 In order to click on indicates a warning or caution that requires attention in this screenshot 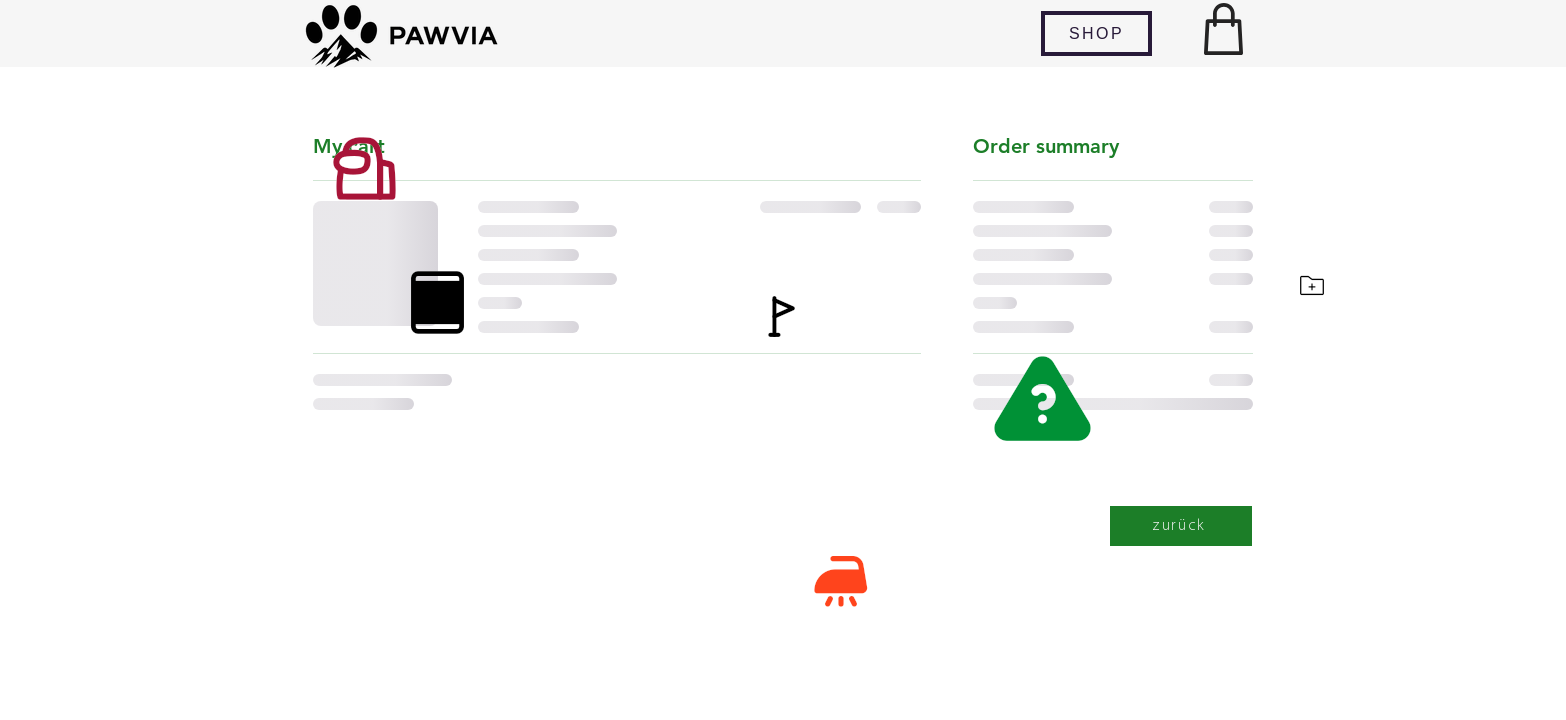, I will do `click(1042, 401)`.